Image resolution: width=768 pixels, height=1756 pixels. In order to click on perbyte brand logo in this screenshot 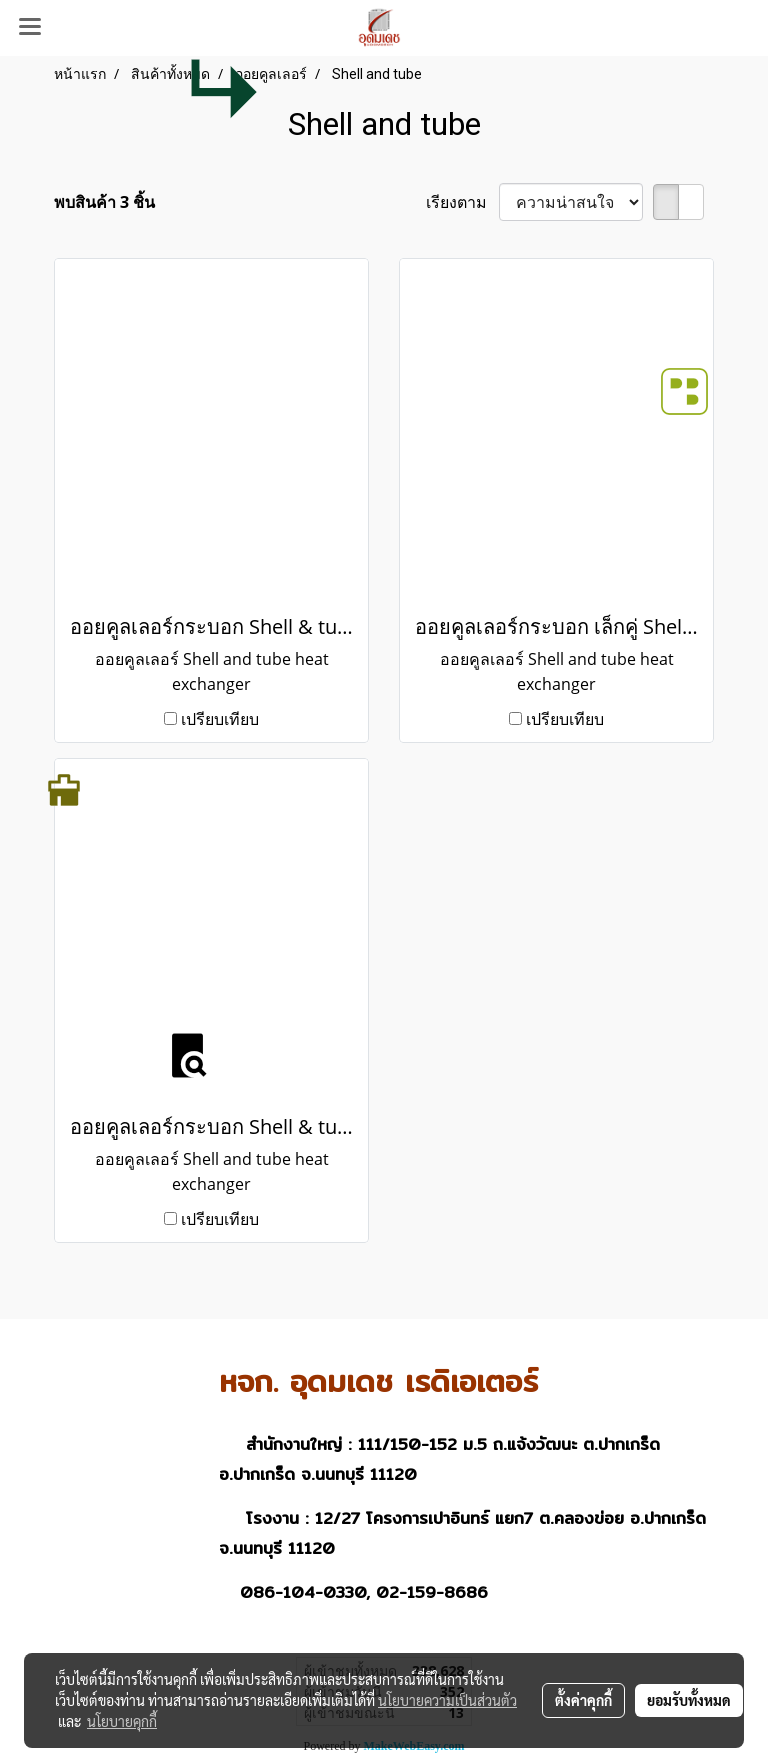, I will do `click(684, 391)`.